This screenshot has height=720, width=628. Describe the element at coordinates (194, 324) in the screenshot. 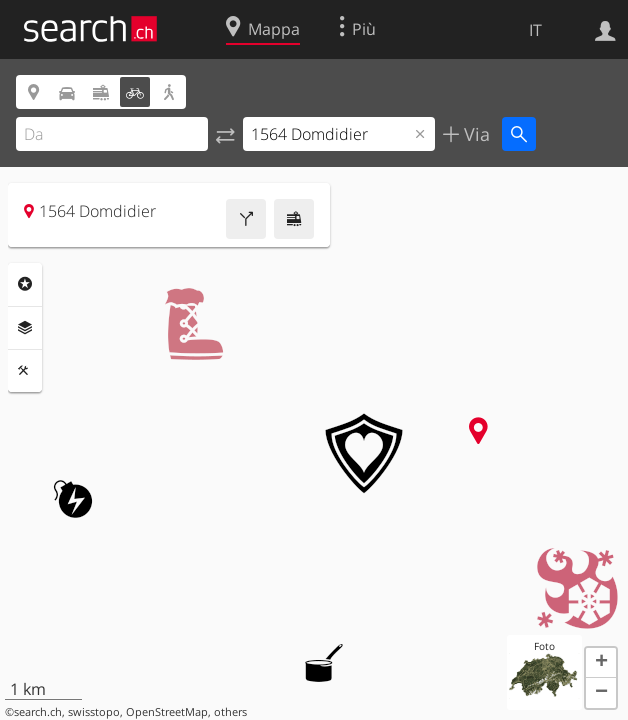

I see `select winter boot equipment` at that location.